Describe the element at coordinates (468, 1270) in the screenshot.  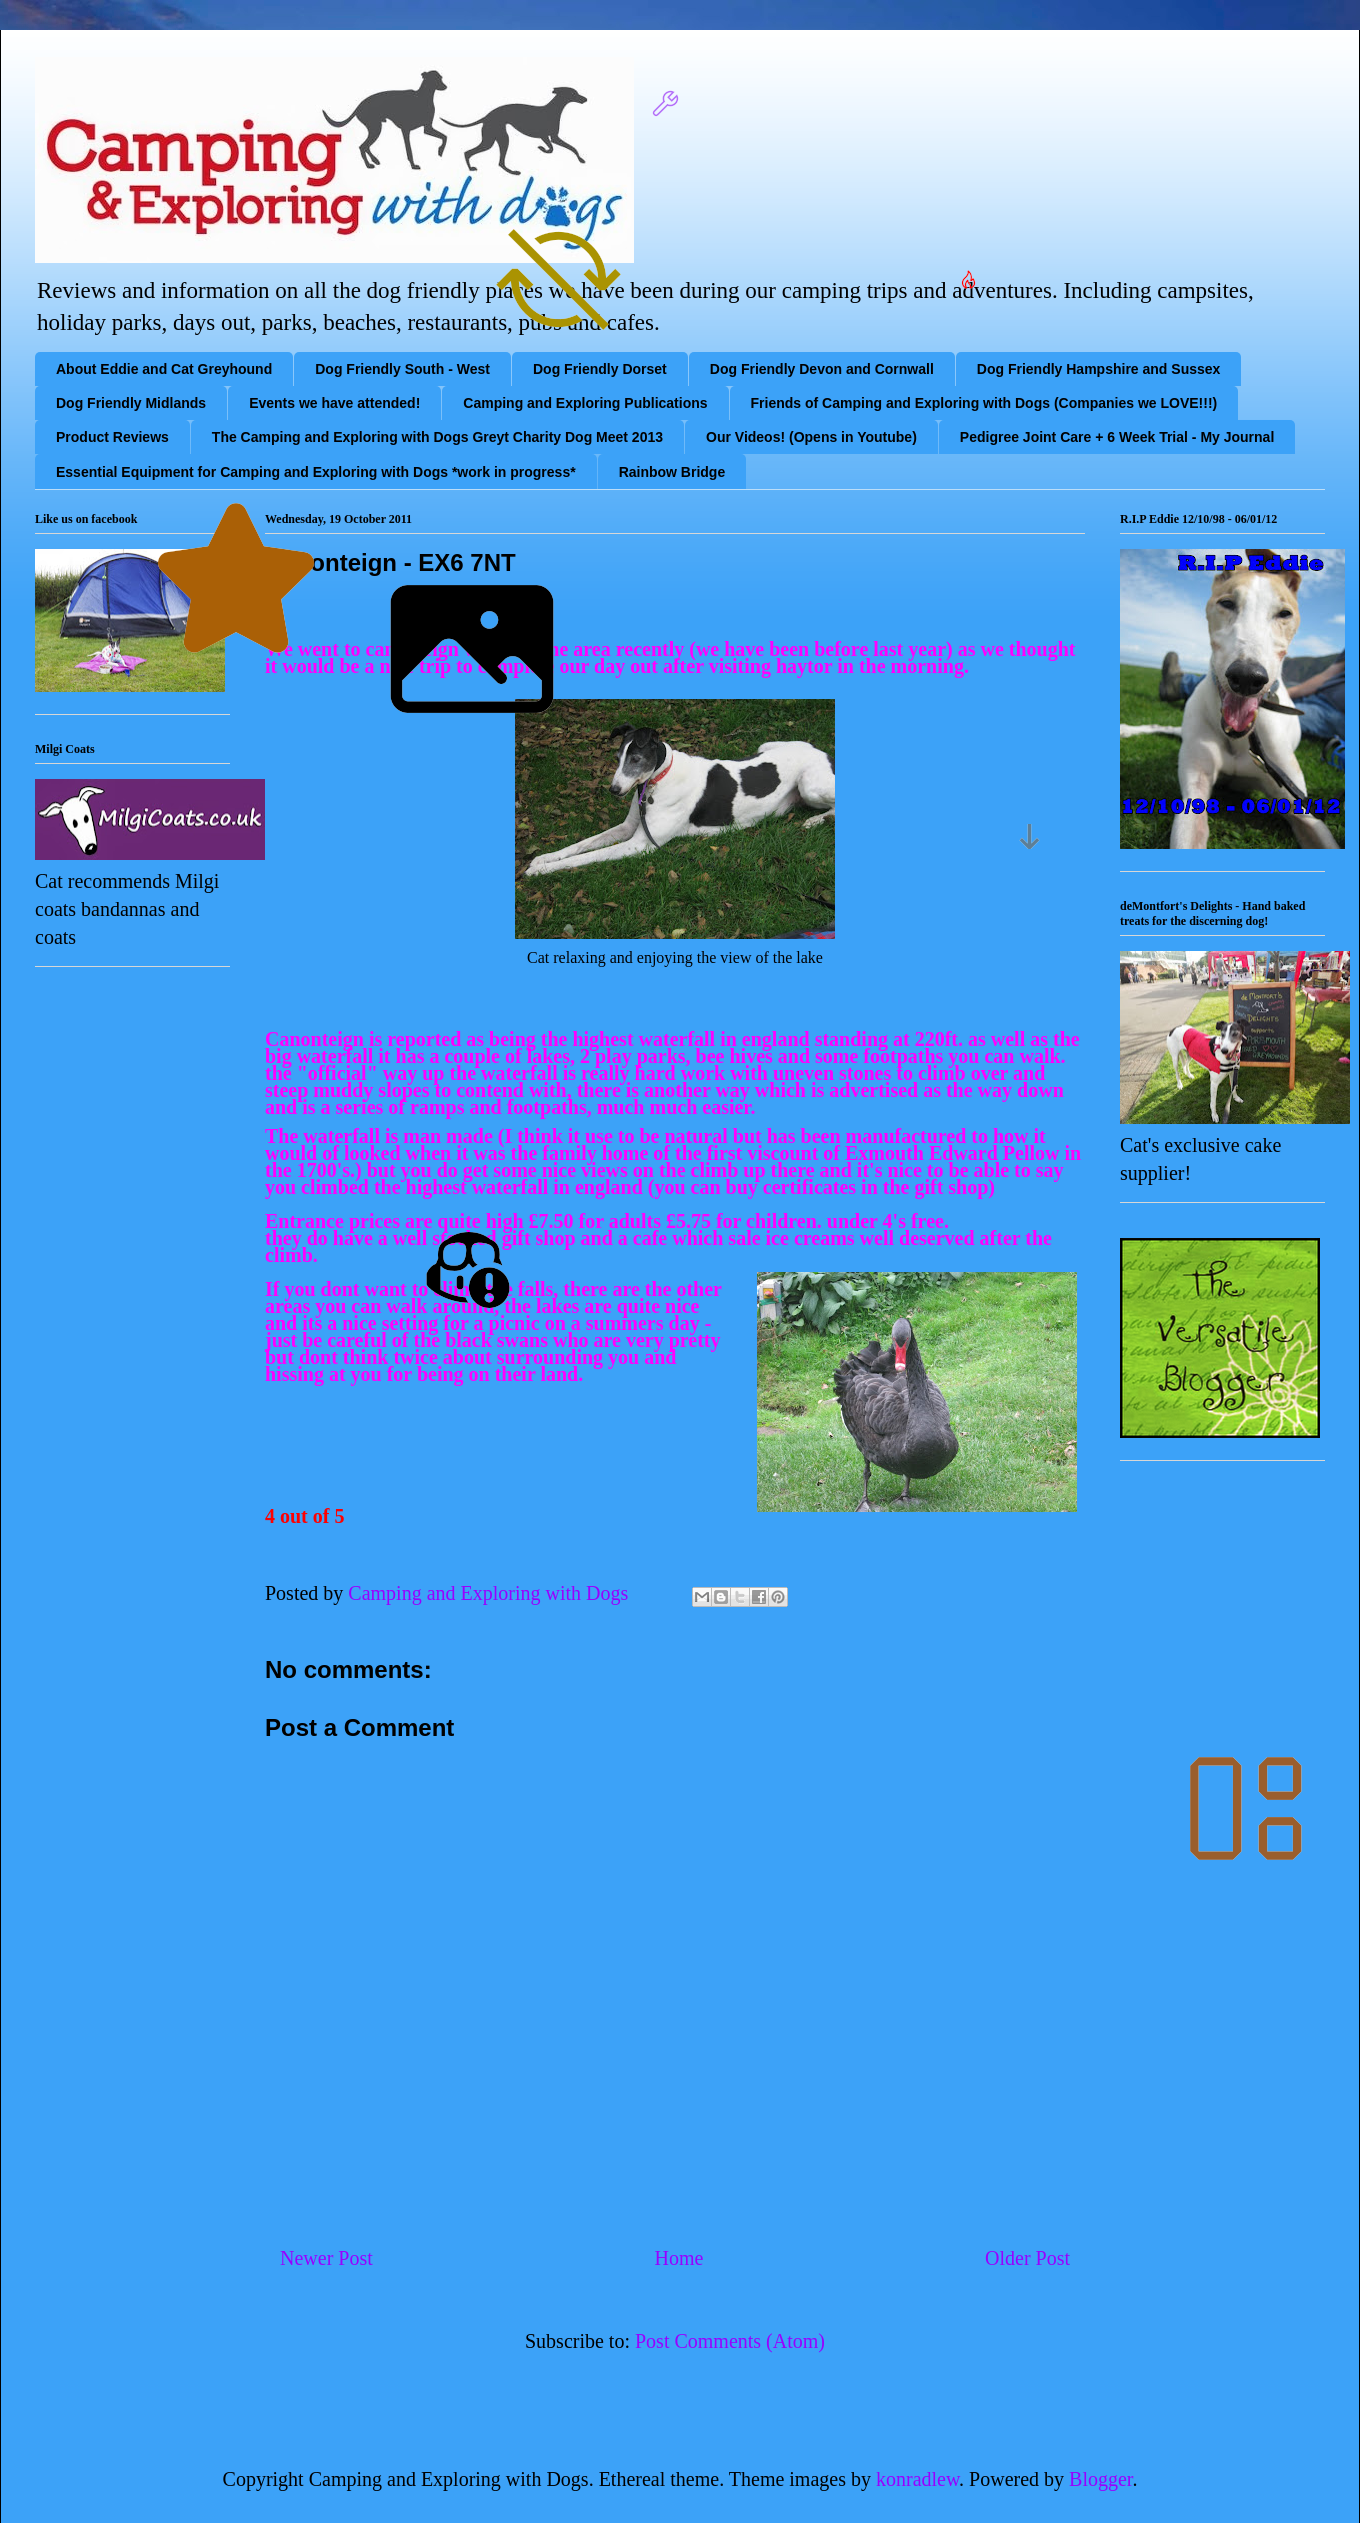
I see `indicates a warning or issue with GitHub Copilot` at that location.